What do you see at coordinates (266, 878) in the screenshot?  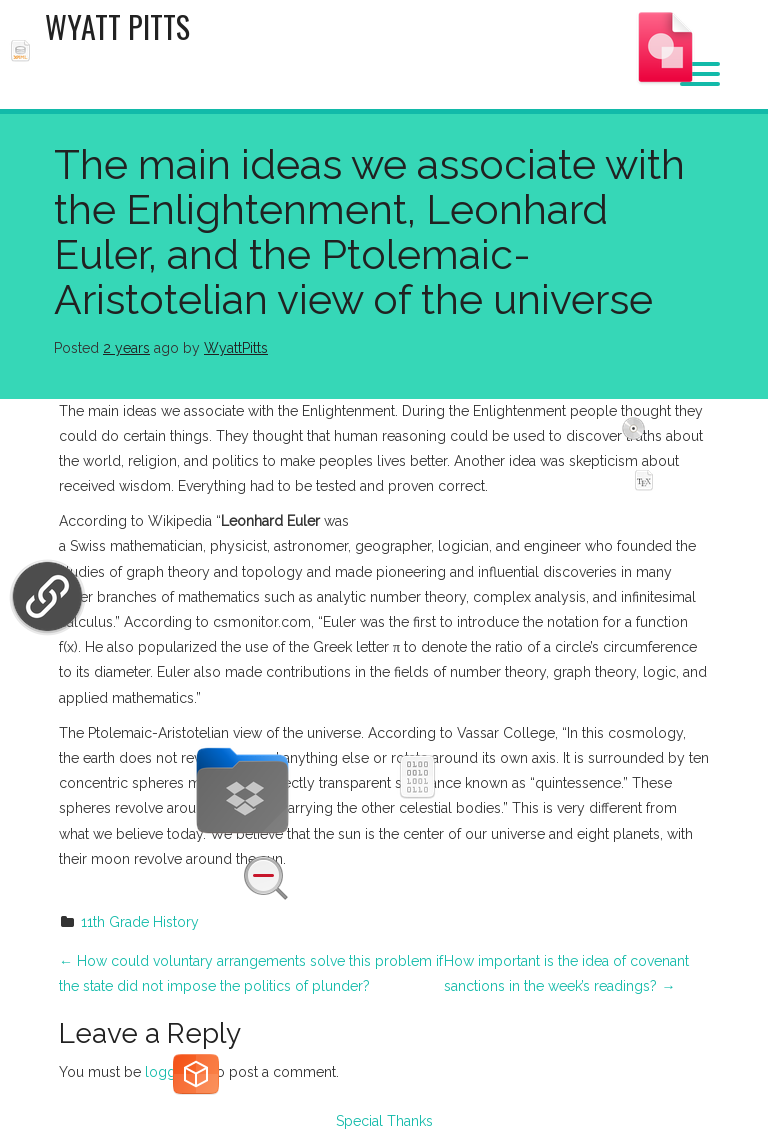 I see `zoom out to see more content` at bounding box center [266, 878].